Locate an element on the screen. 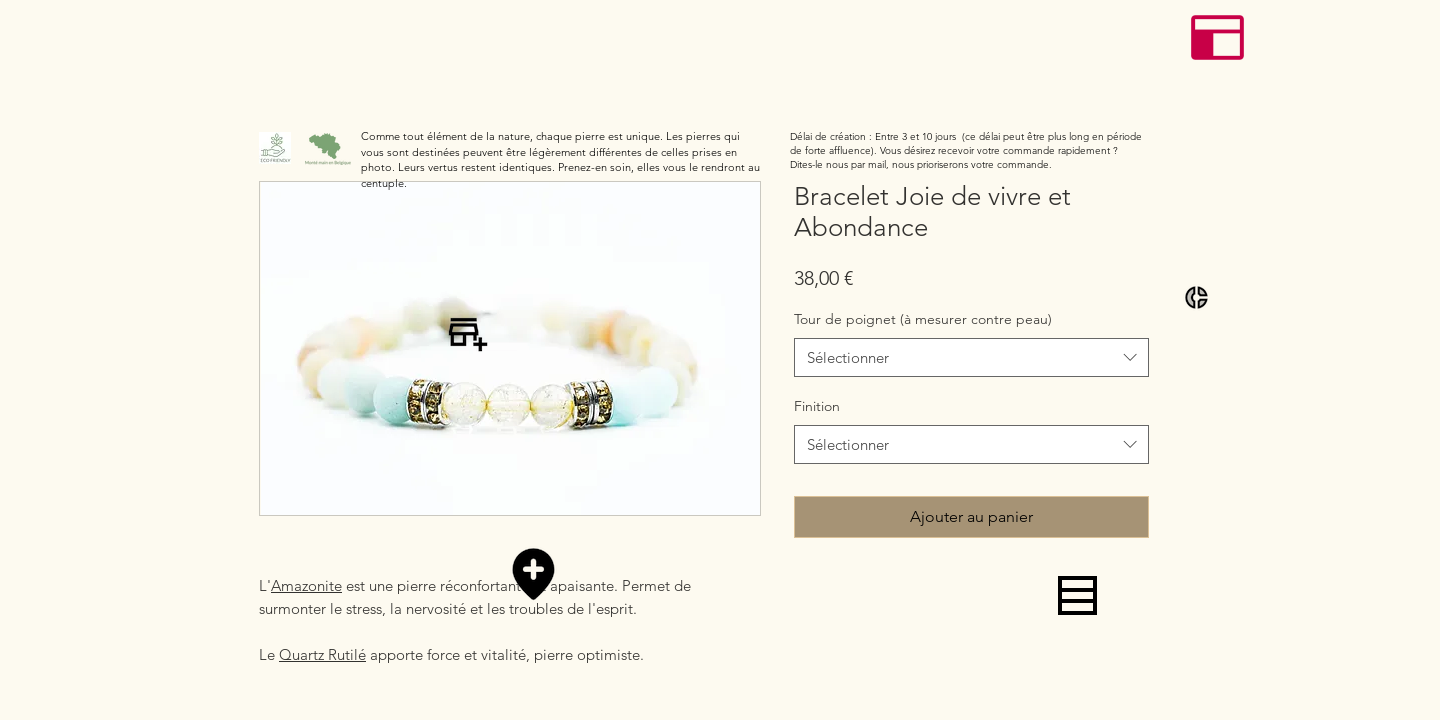 The height and width of the screenshot is (720, 1440). add a new location pin to the map is located at coordinates (533, 574).